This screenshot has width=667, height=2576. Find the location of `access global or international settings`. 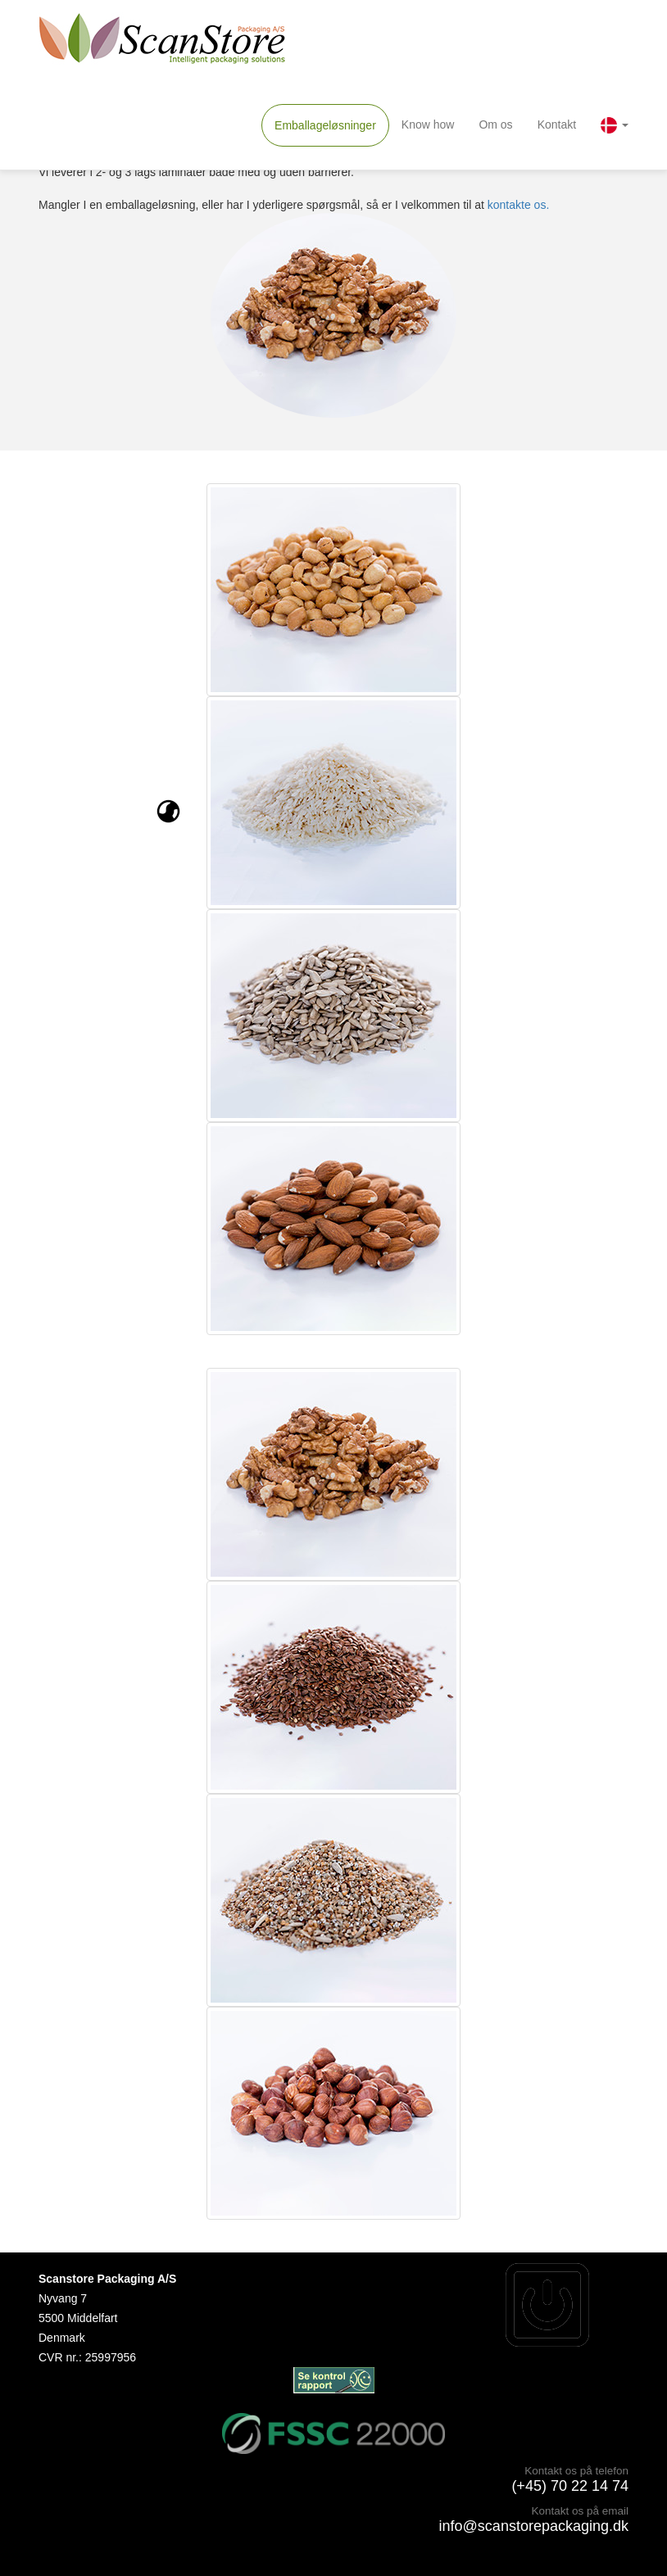

access global or international settings is located at coordinates (168, 811).